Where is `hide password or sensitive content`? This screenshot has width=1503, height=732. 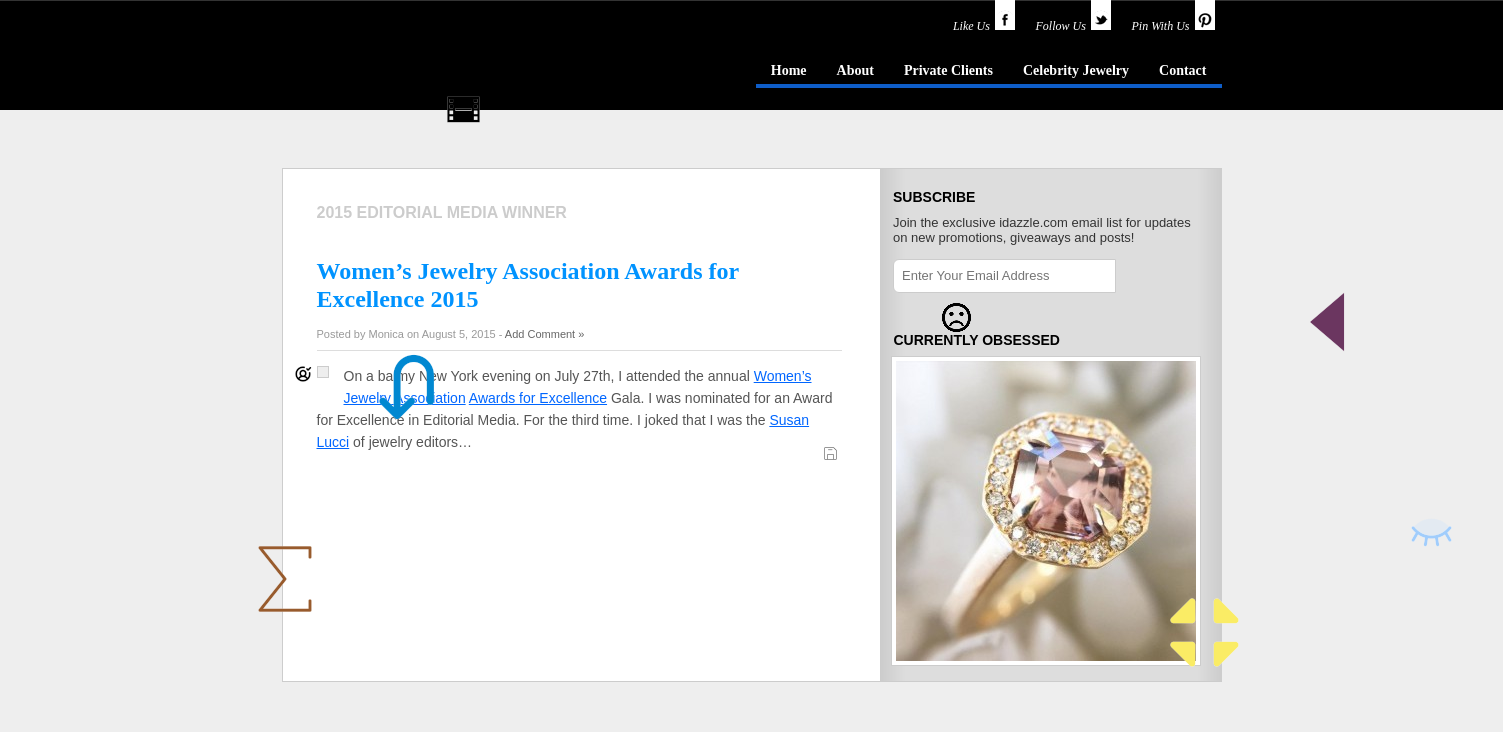
hide password or sensitive content is located at coordinates (1431, 532).